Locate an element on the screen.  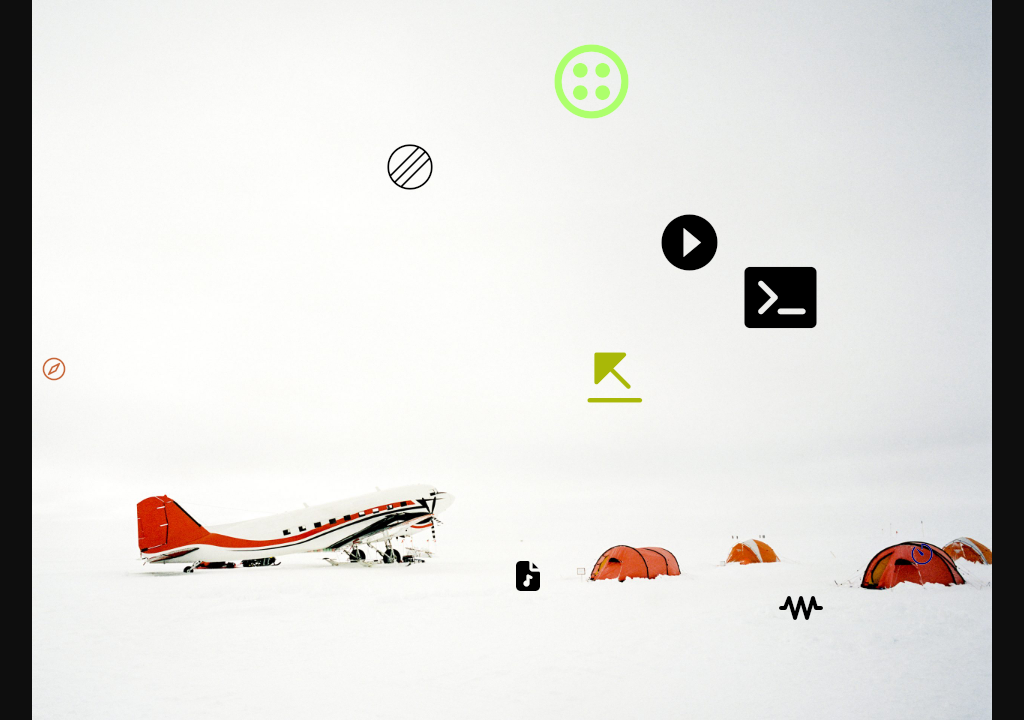
access navigation or directions is located at coordinates (54, 369).